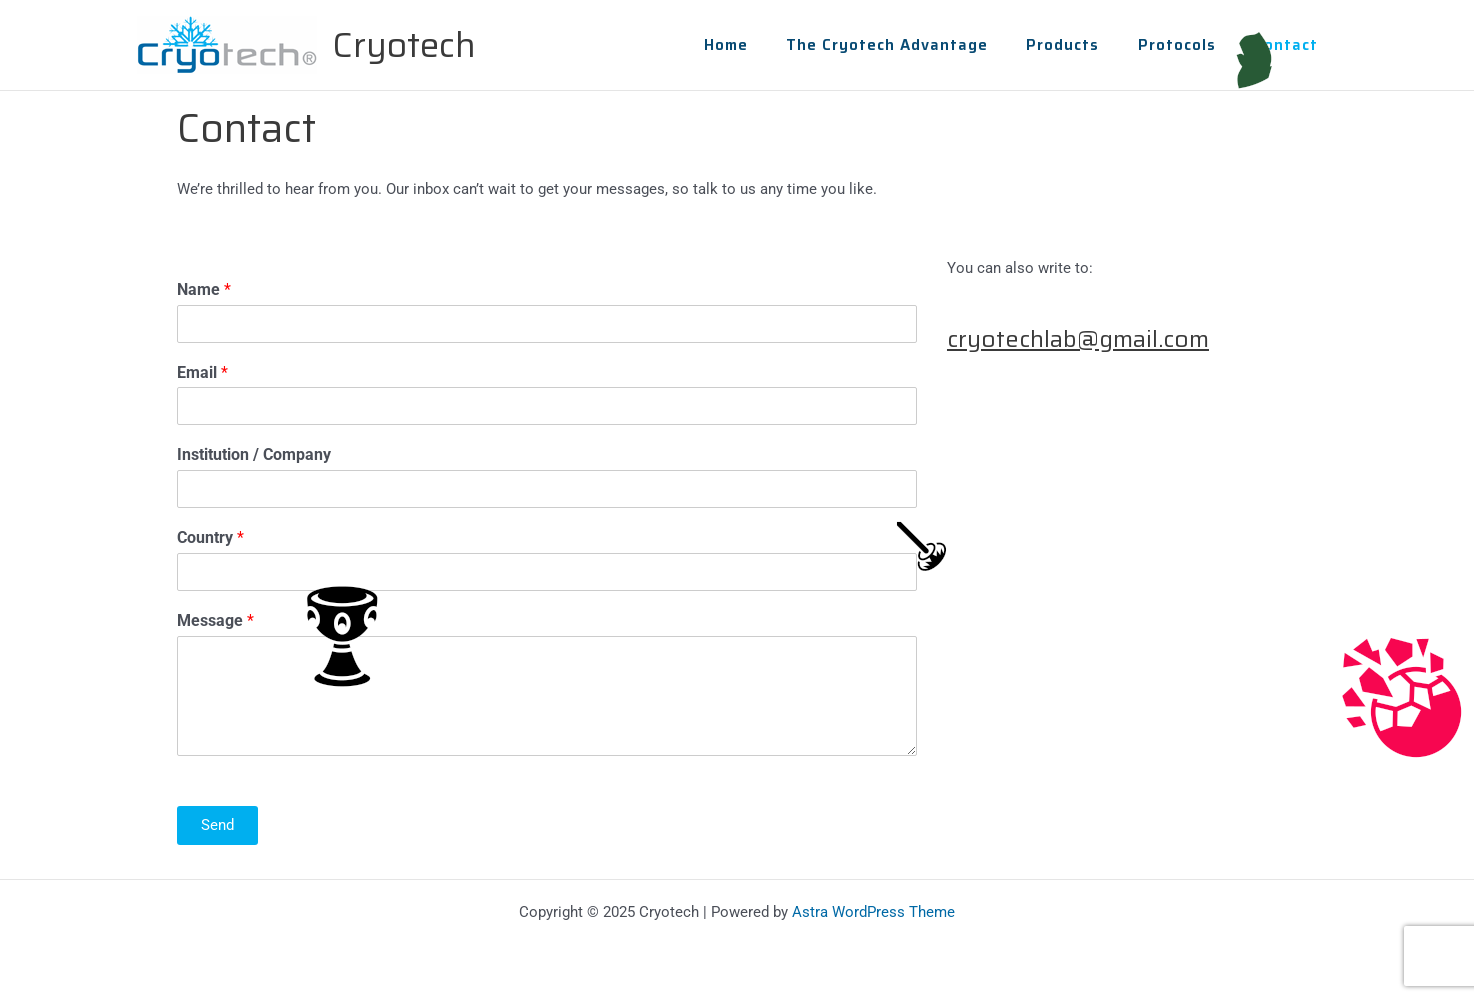  Describe the element at coordinates (1253, 61) in the screenshot. I see `select South Korea as your country or region` at that location.